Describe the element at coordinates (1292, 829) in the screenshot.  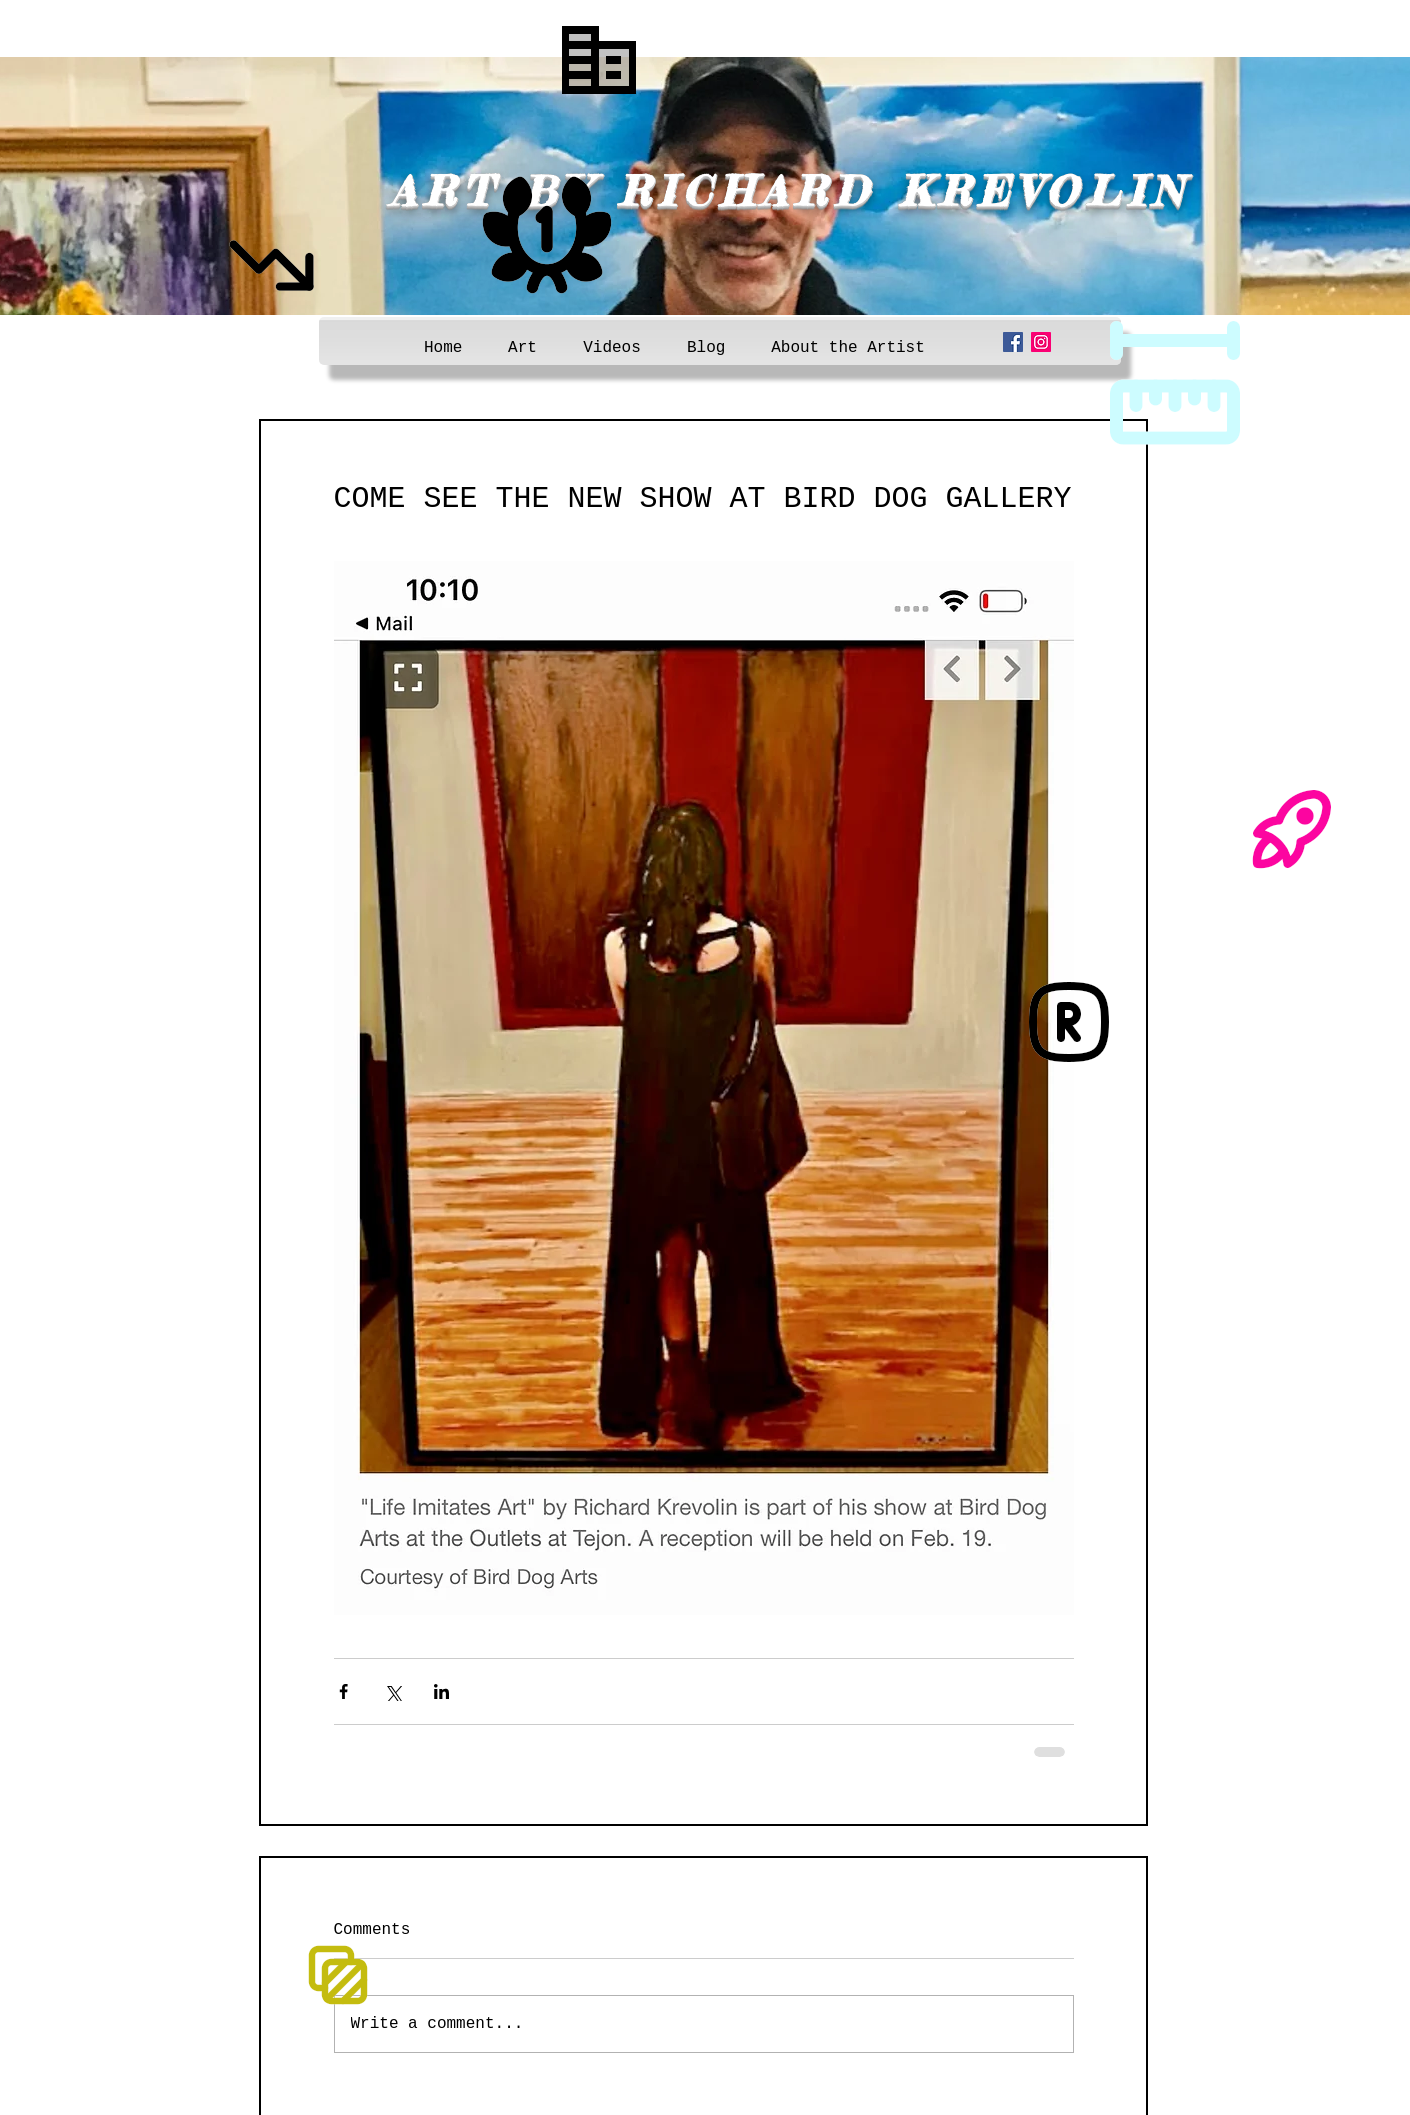
I see `launch or deploy an application` at that location.